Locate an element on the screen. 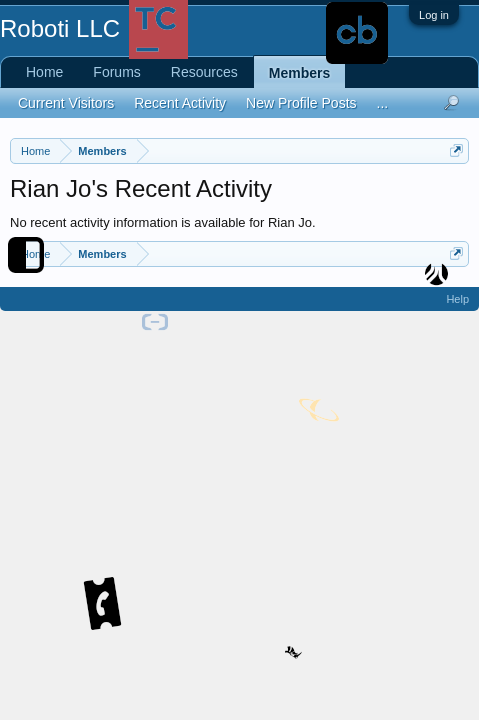 This screenshot has height=720, width=479. shields.io logo - a service for generating status badges is located at coordinates (26, 255).